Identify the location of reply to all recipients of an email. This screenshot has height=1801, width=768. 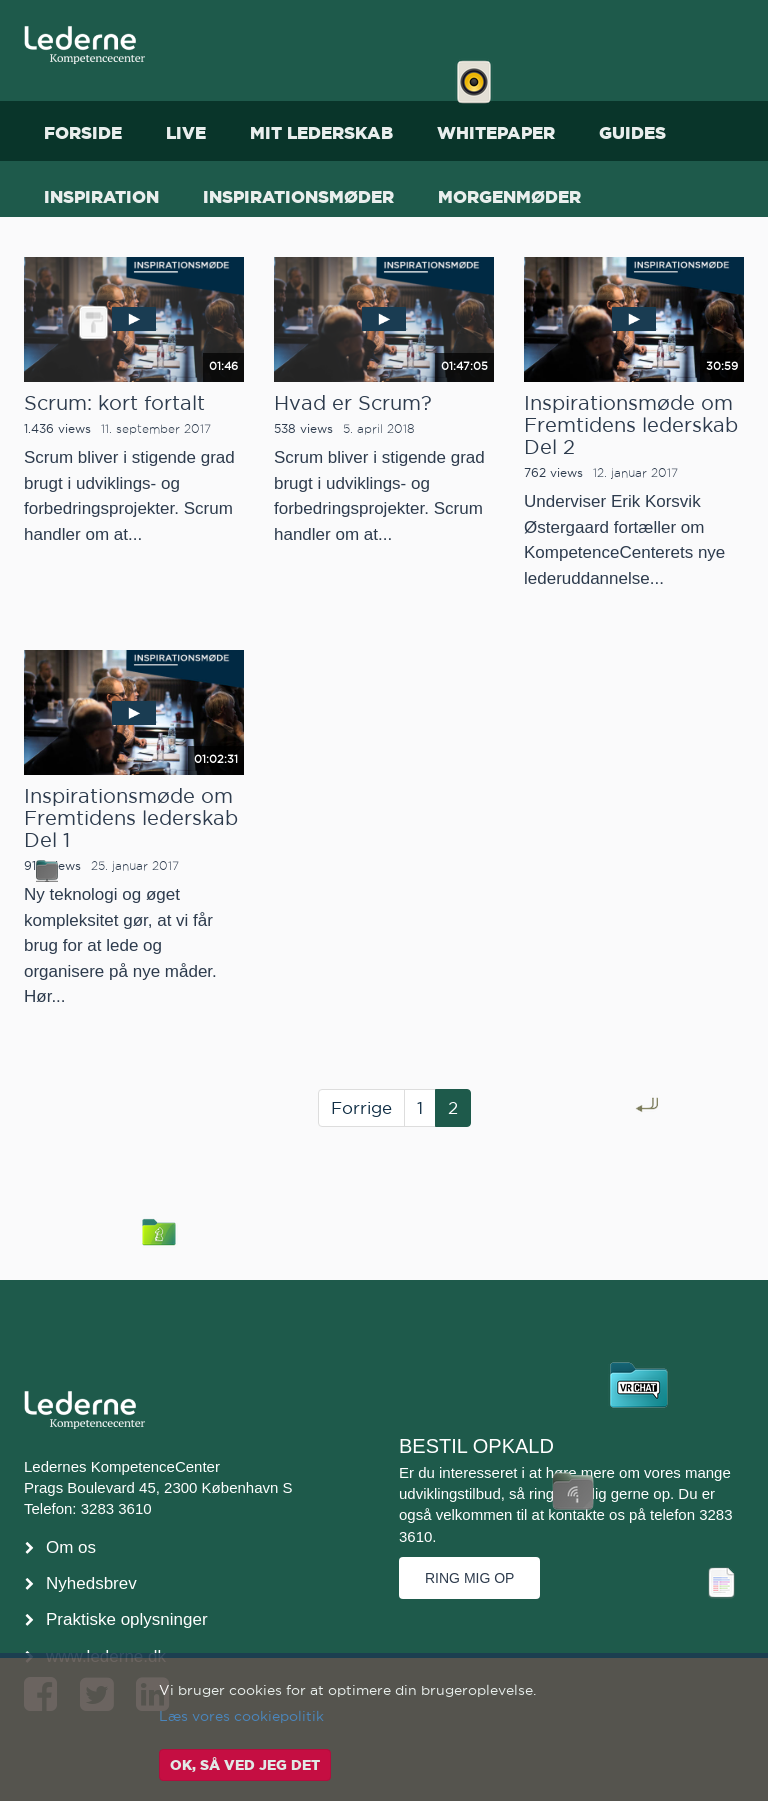
(646, 1103).